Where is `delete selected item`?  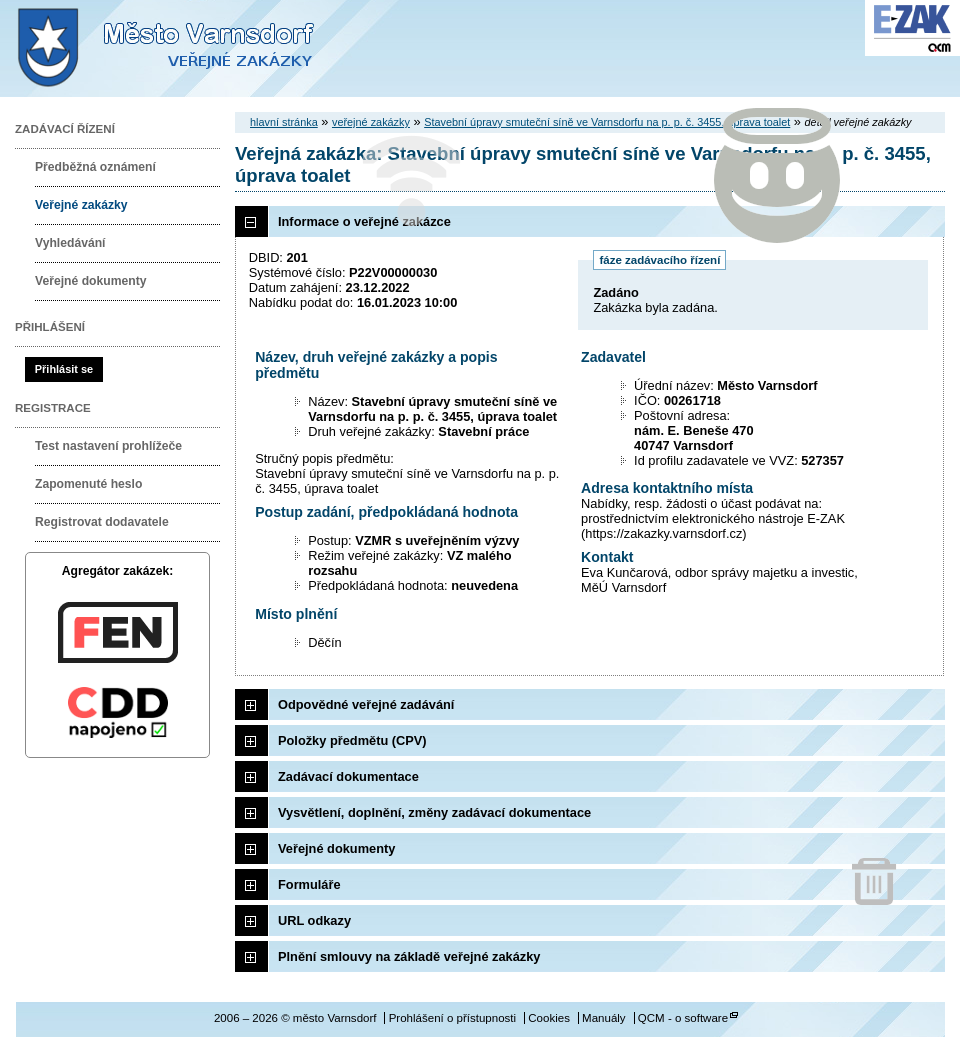 delete selected item is located at coordinates (875, 881).